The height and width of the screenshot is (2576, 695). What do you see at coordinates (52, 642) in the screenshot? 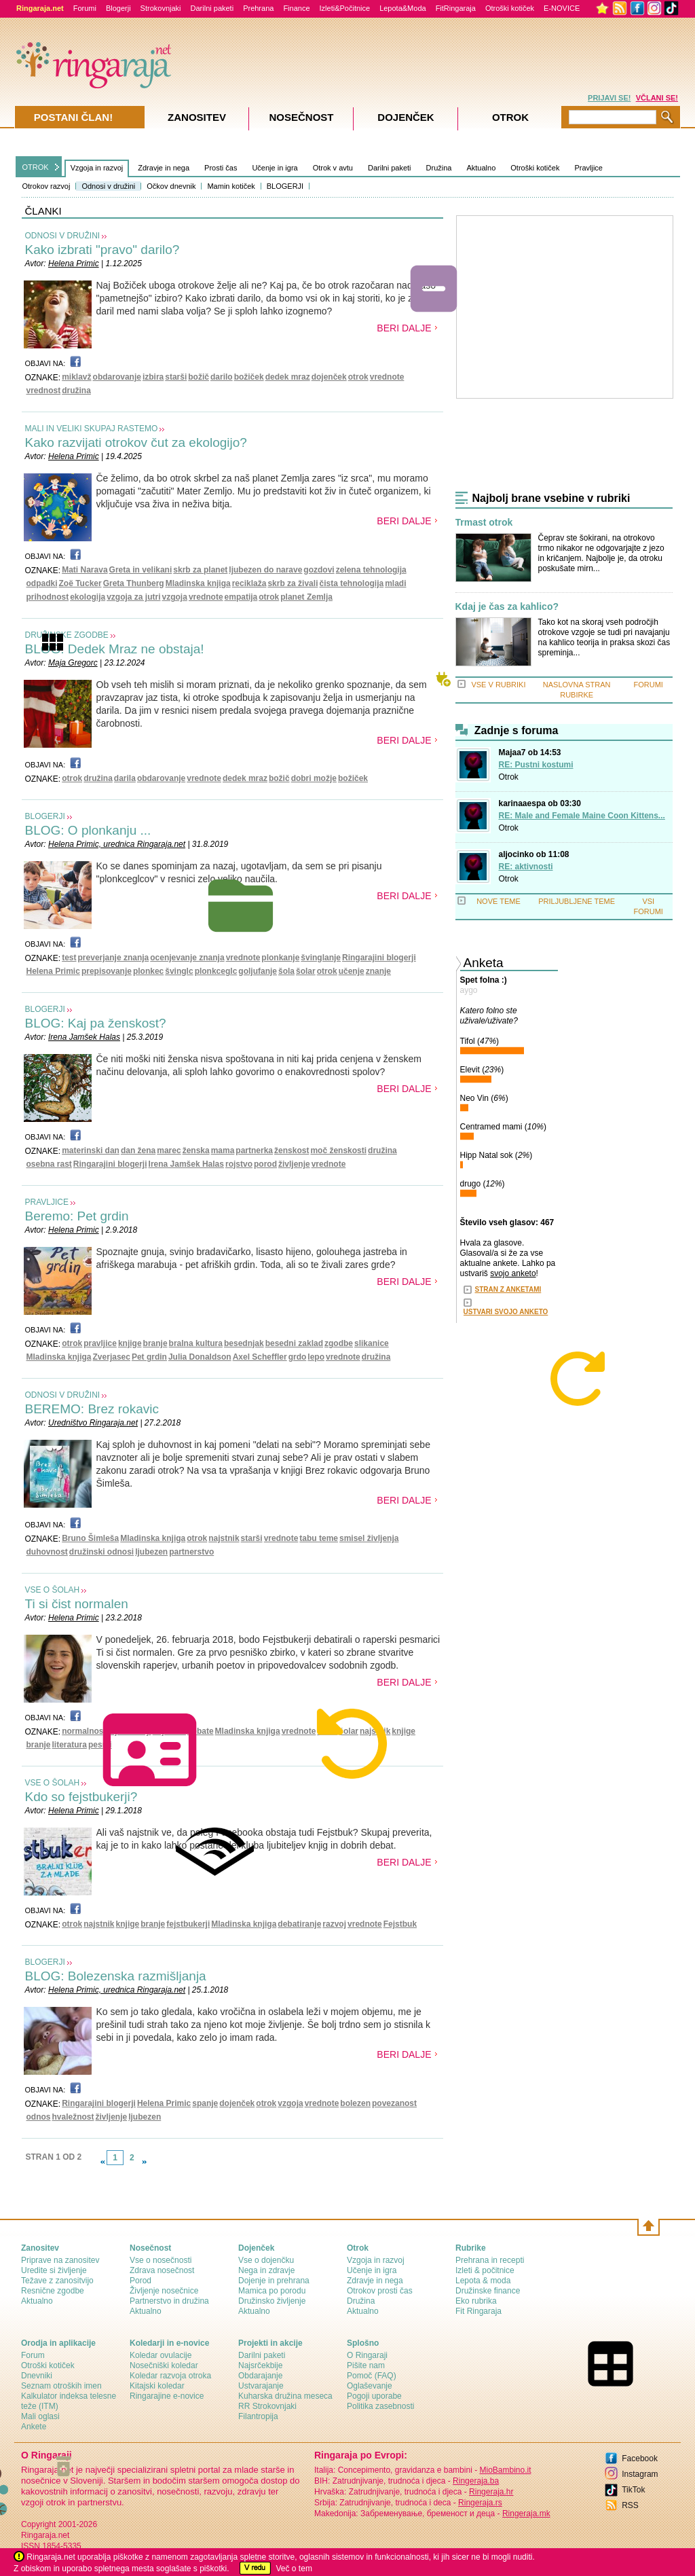
I see `switch to grid view` at bounding box center [52, 642].